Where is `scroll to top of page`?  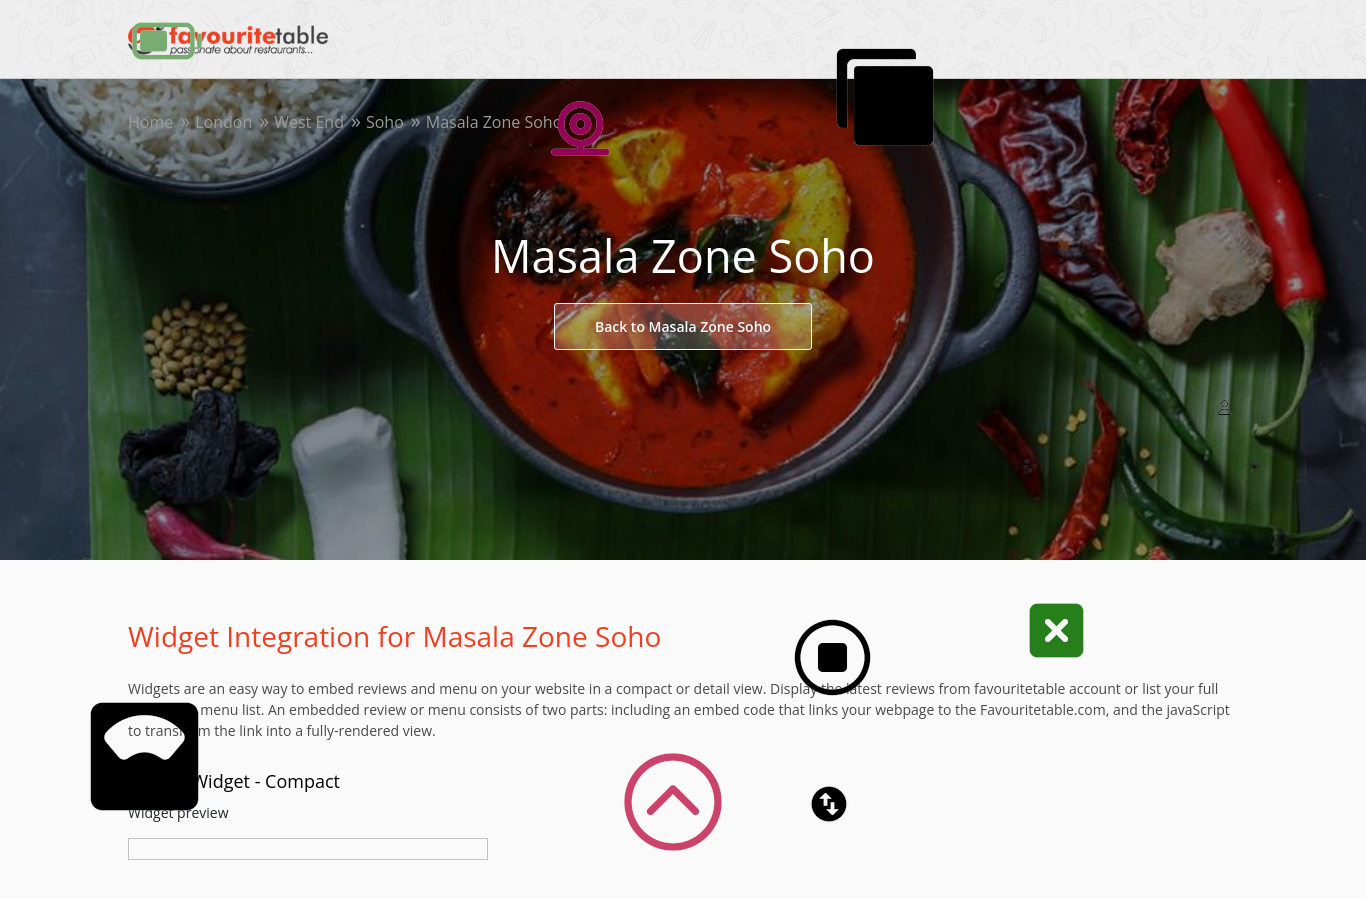
scroll to top of page is located at coordinates (673, 802).